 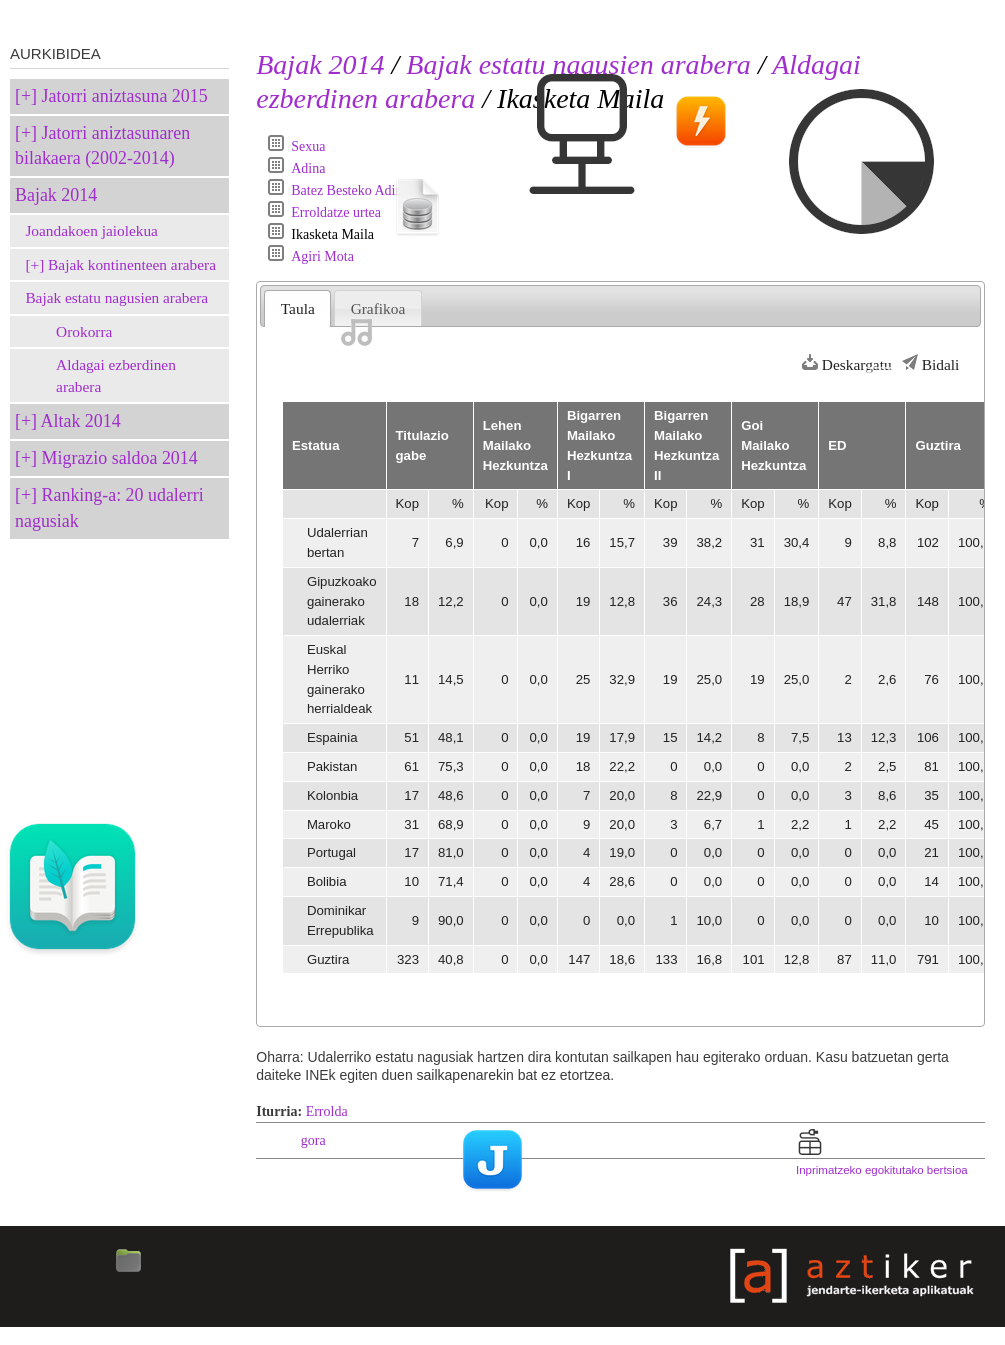 What do you see at coordinates (810, 1142) in the screenshot?
I see `connect to a USB hub device` at bounding box center [810, 1142].